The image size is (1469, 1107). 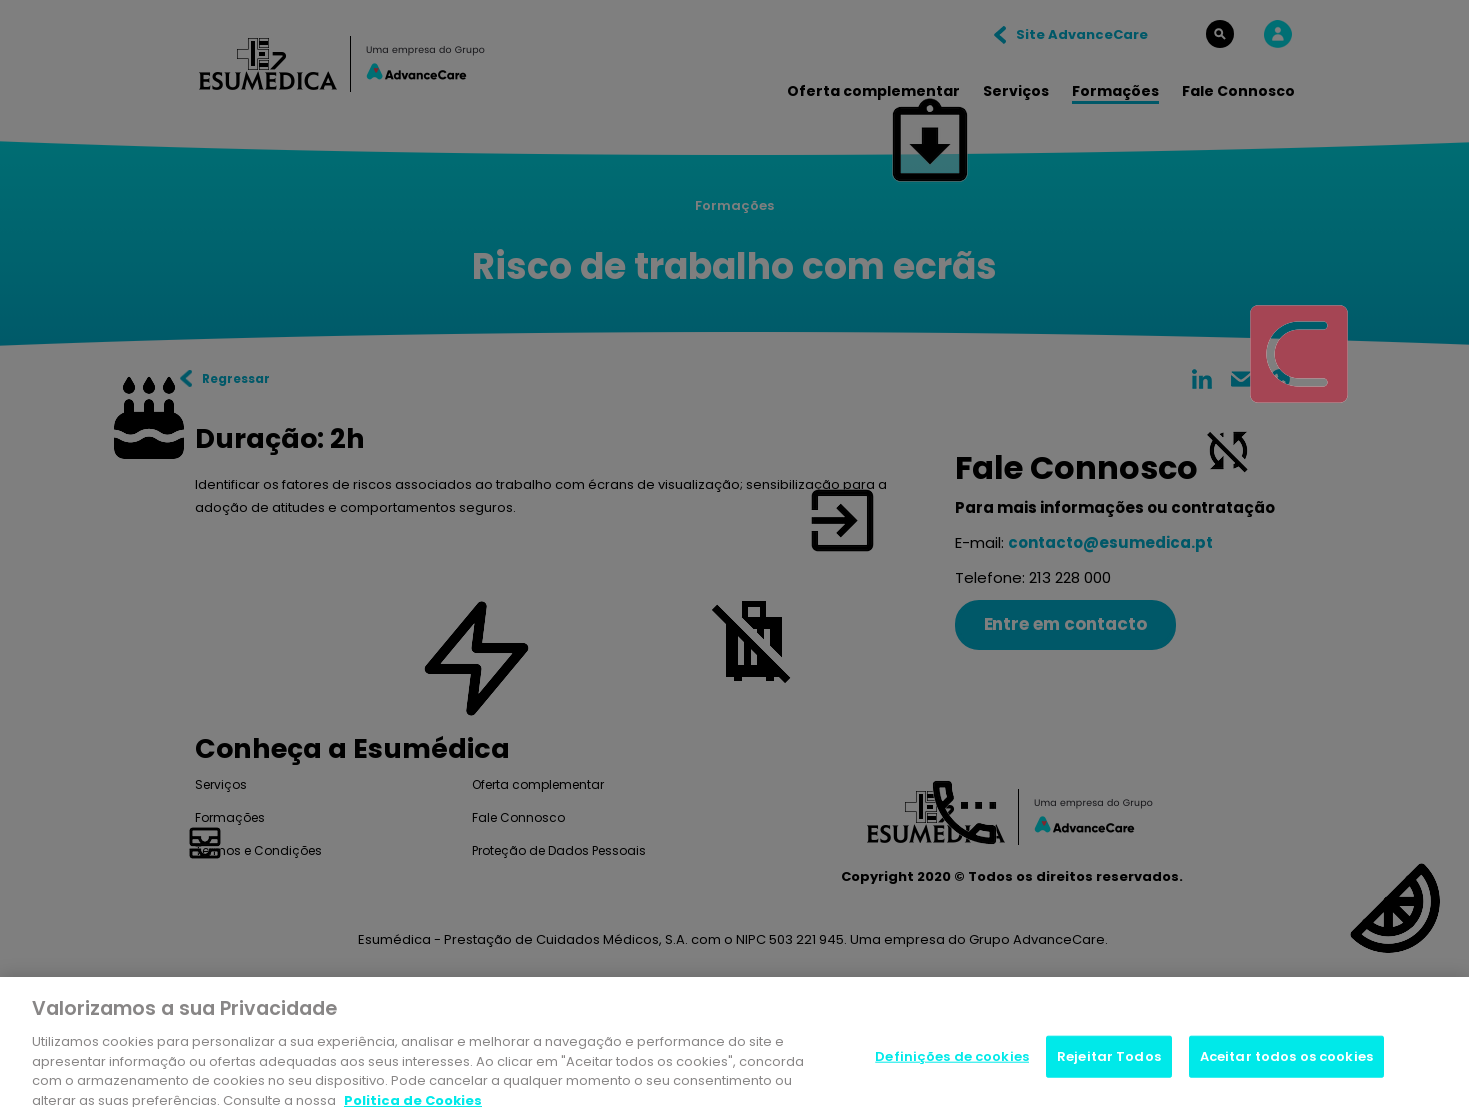 I want to click on log out of the current session, so click(x=842, y=520).